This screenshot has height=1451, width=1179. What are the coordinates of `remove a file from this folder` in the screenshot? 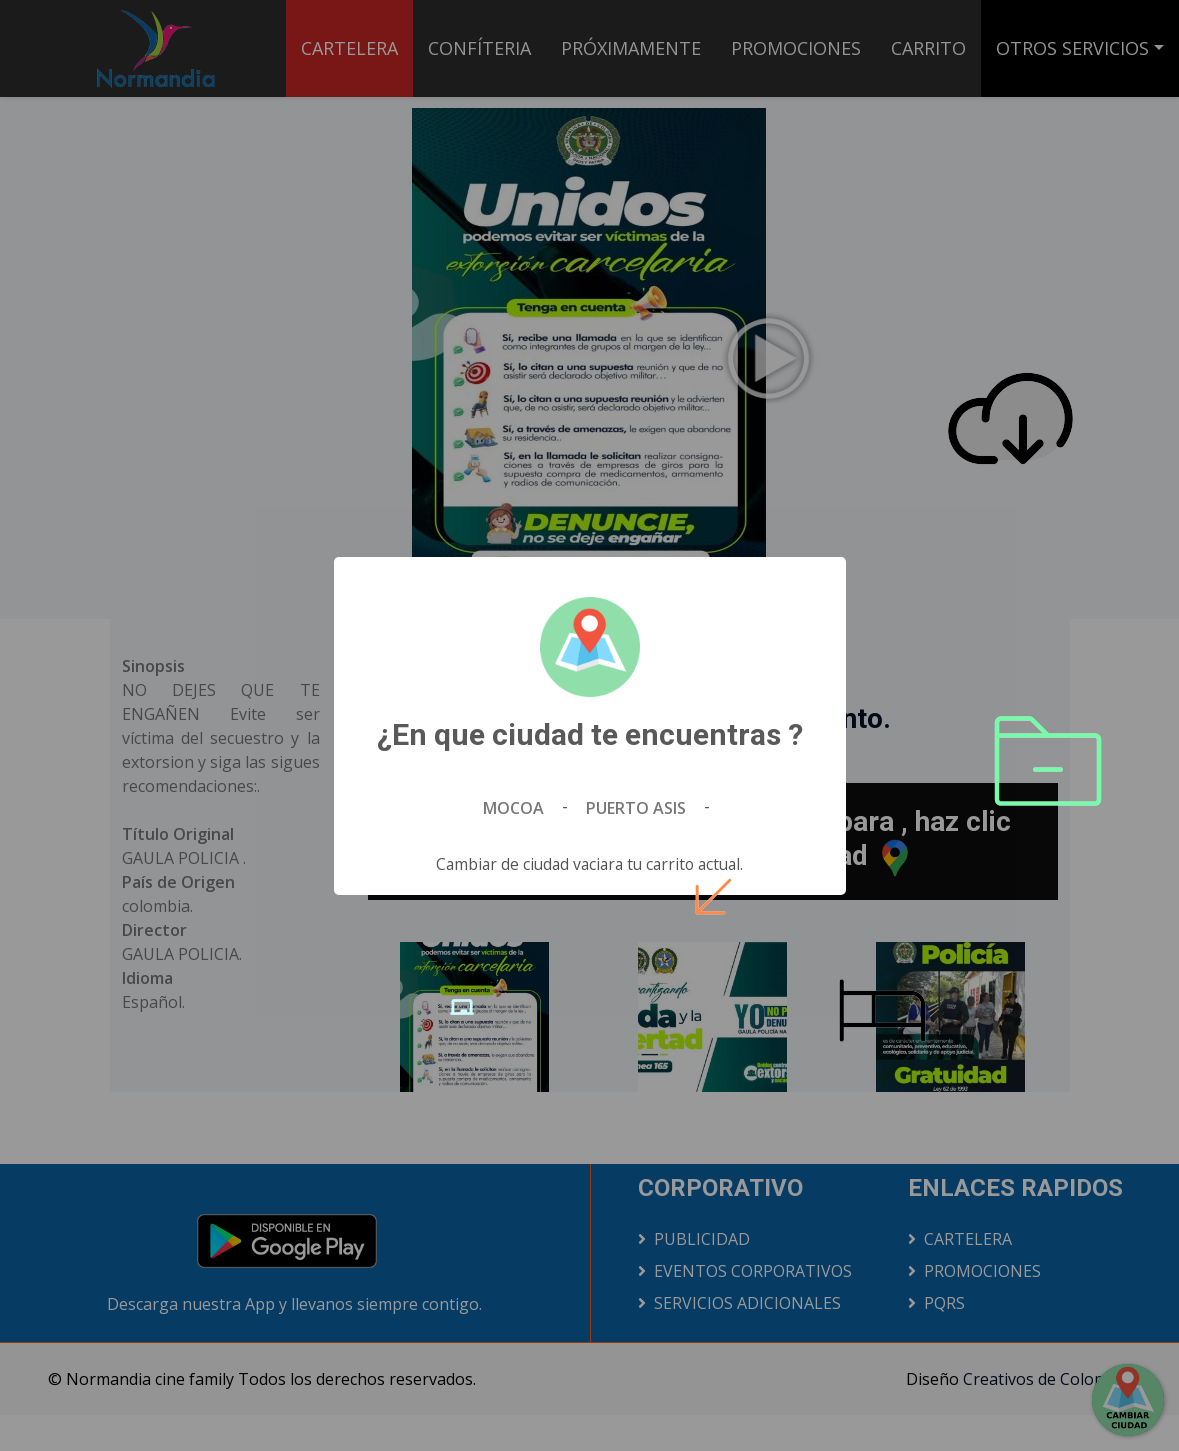 It's located at (1048, 761).